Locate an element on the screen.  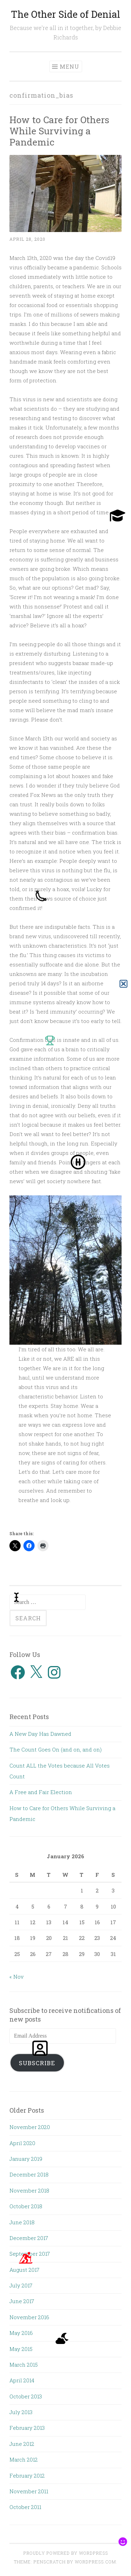
food category or cuisine filter is located at coordinates (41, 896).